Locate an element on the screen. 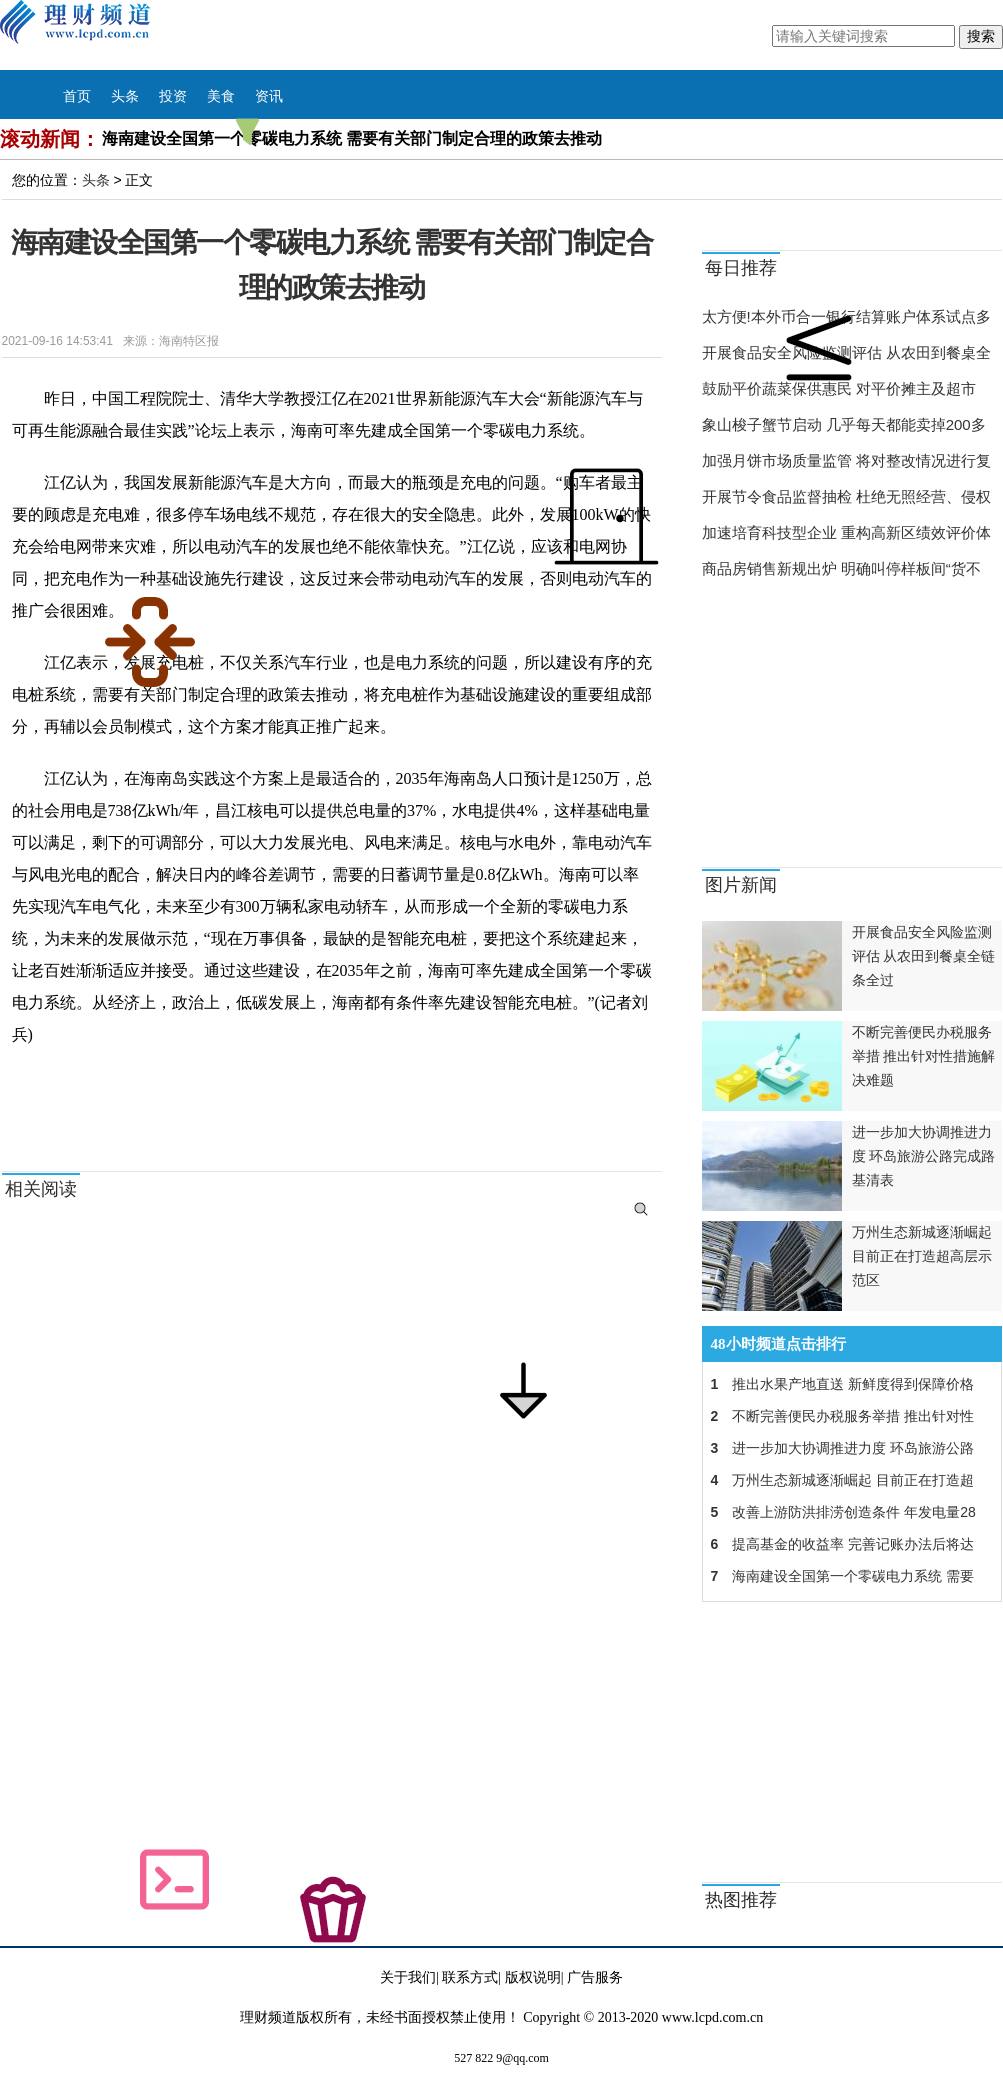  less than or equal to mathematical operator is located at coordinates (820, 349).